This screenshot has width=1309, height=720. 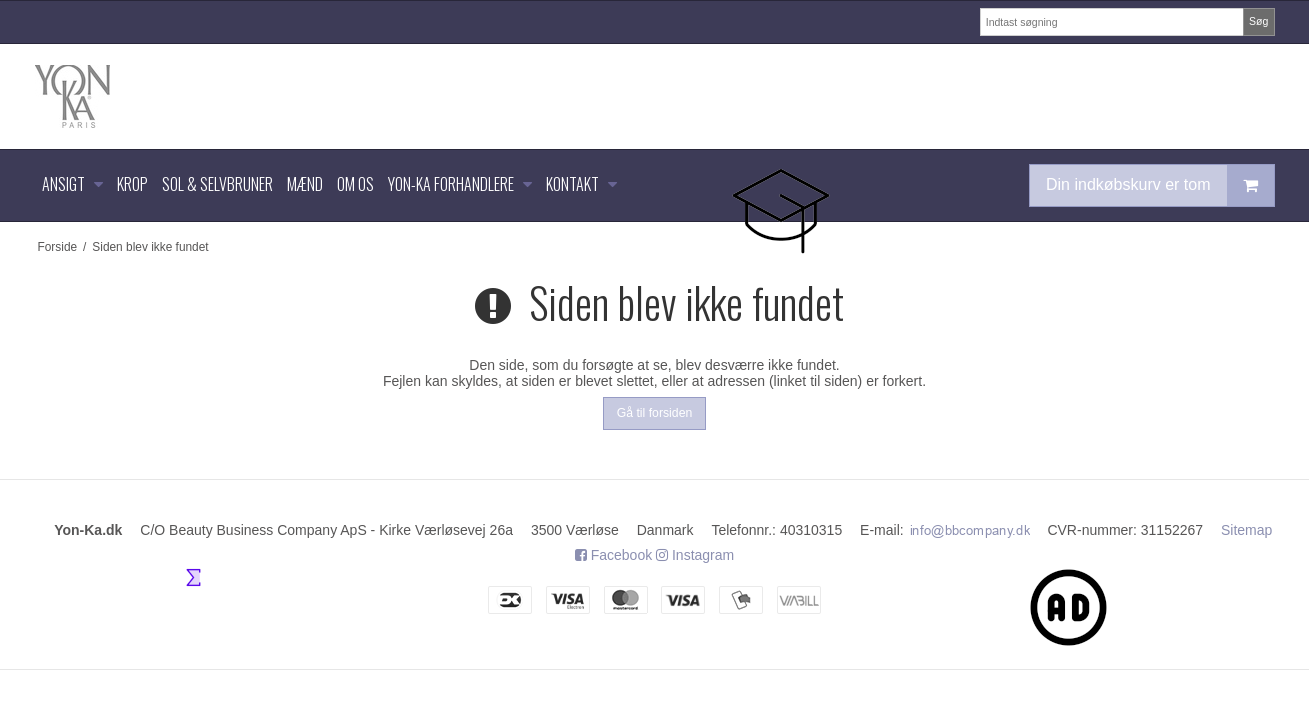 I want to click on calculate sum or total, so click(x=193, y=577).